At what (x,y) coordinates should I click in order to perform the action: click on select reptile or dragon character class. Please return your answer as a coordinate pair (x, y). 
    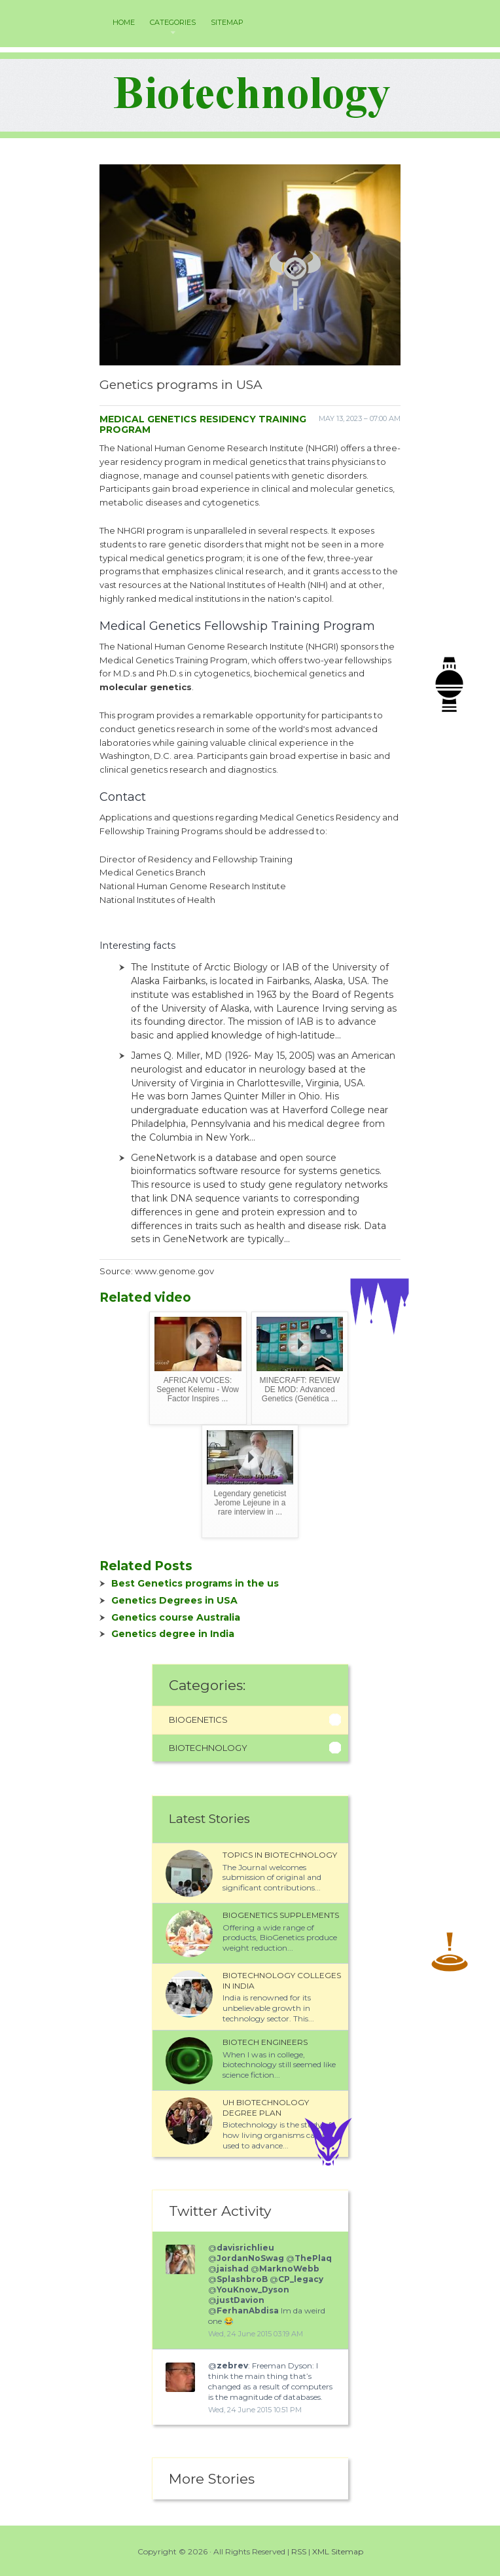
    Looking at the image, I should click on (328, 2141).